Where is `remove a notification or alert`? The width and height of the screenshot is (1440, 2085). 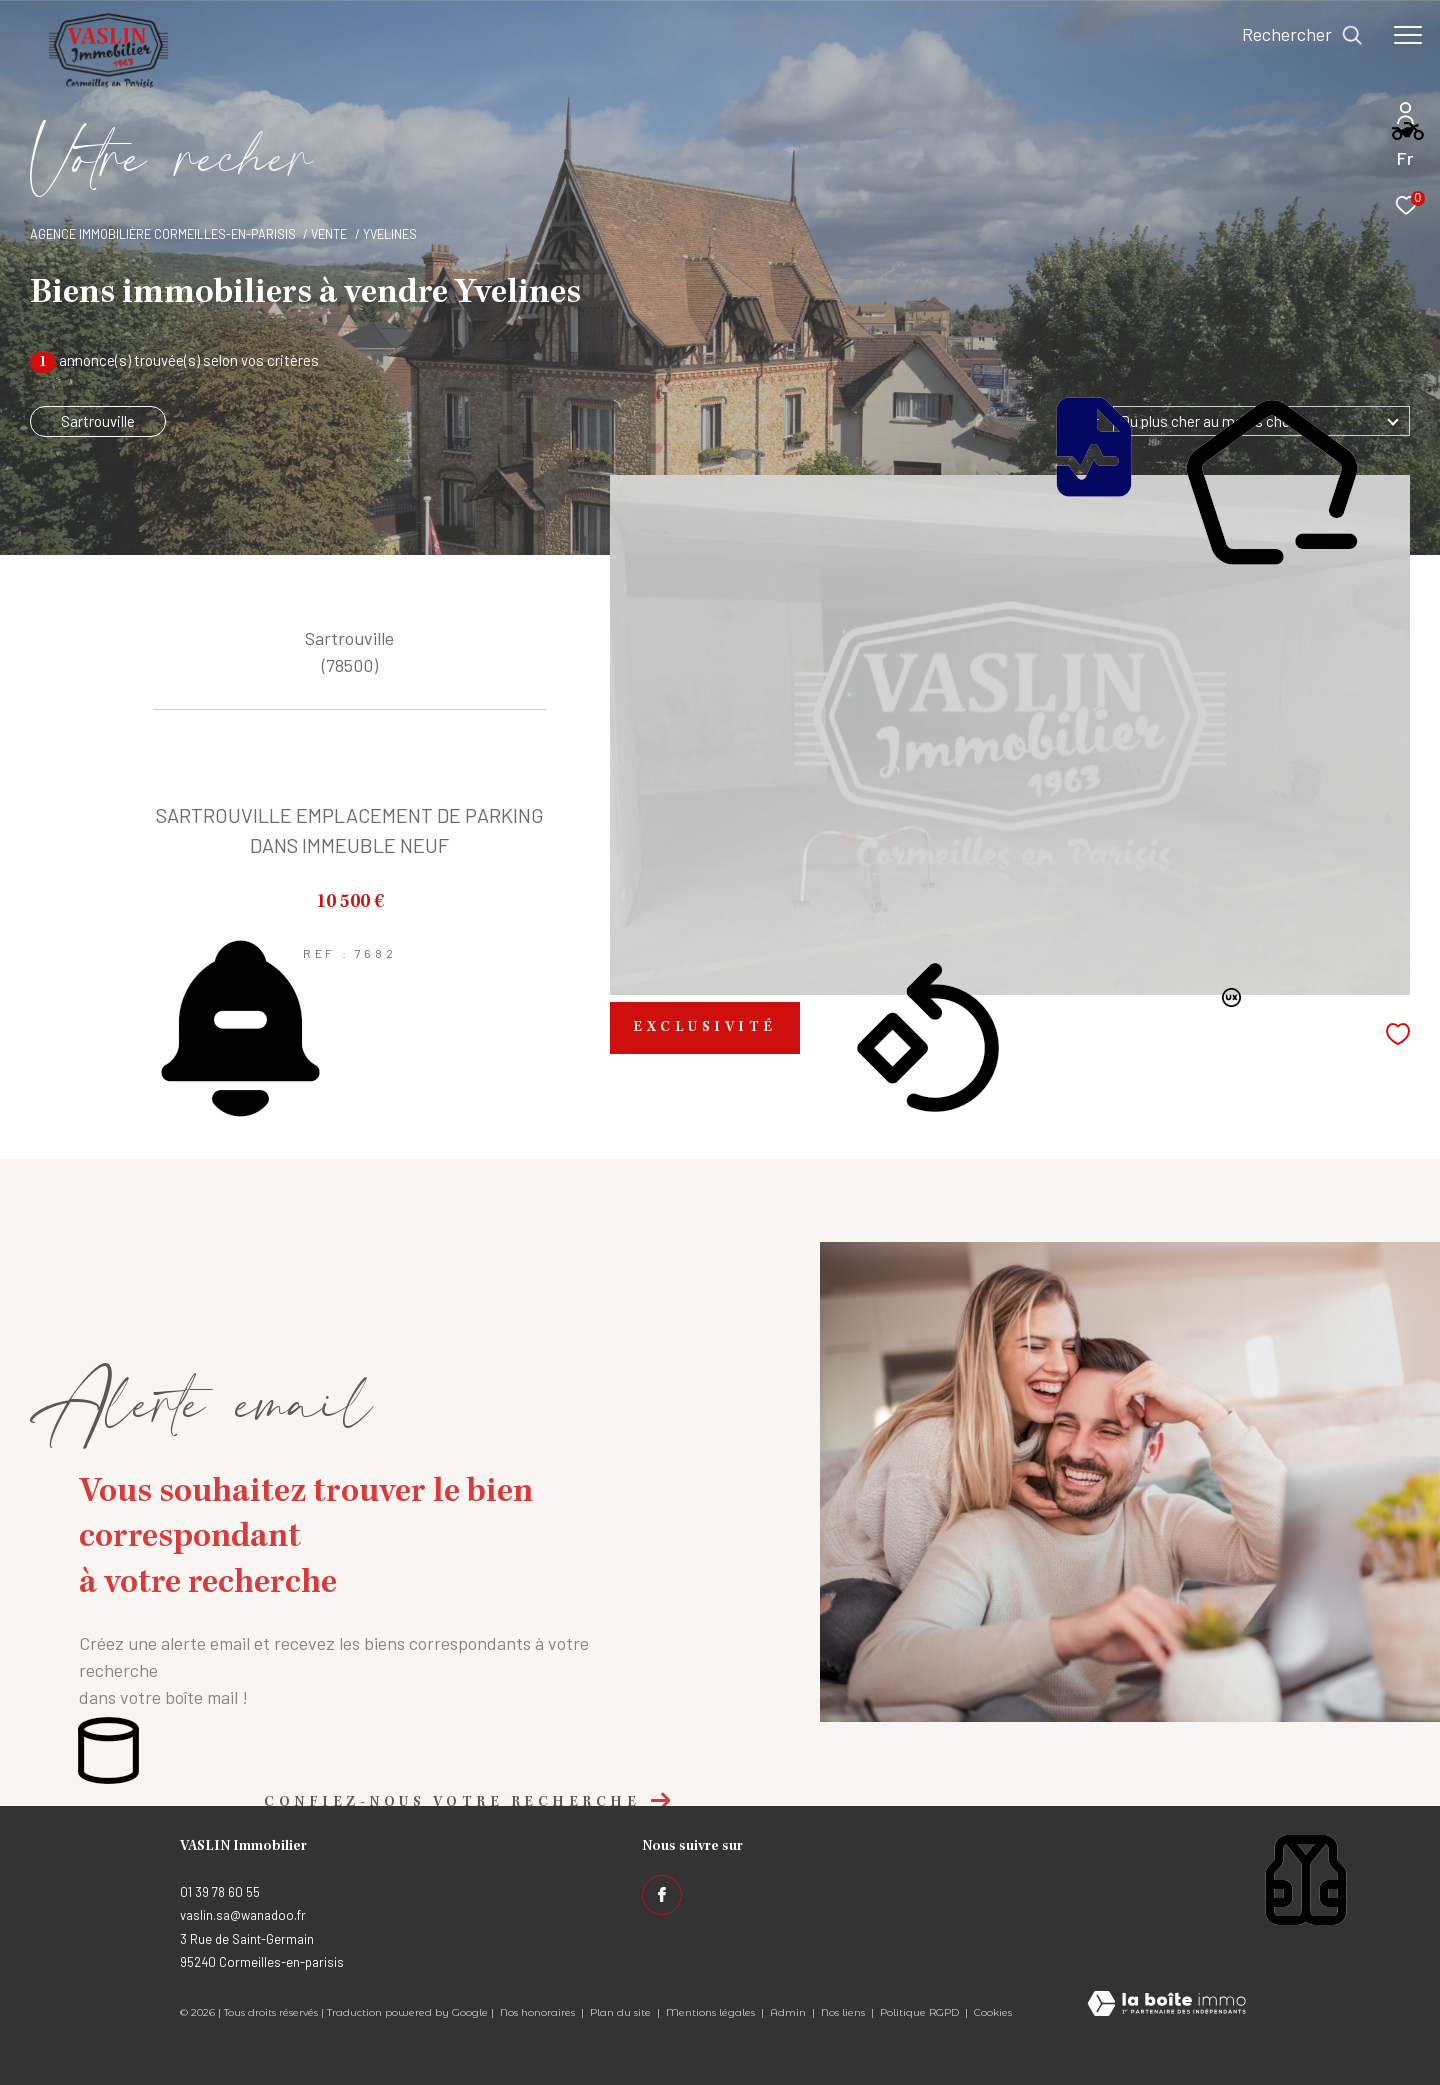
remove a notification or alert is located at coordinates (240, 1028).